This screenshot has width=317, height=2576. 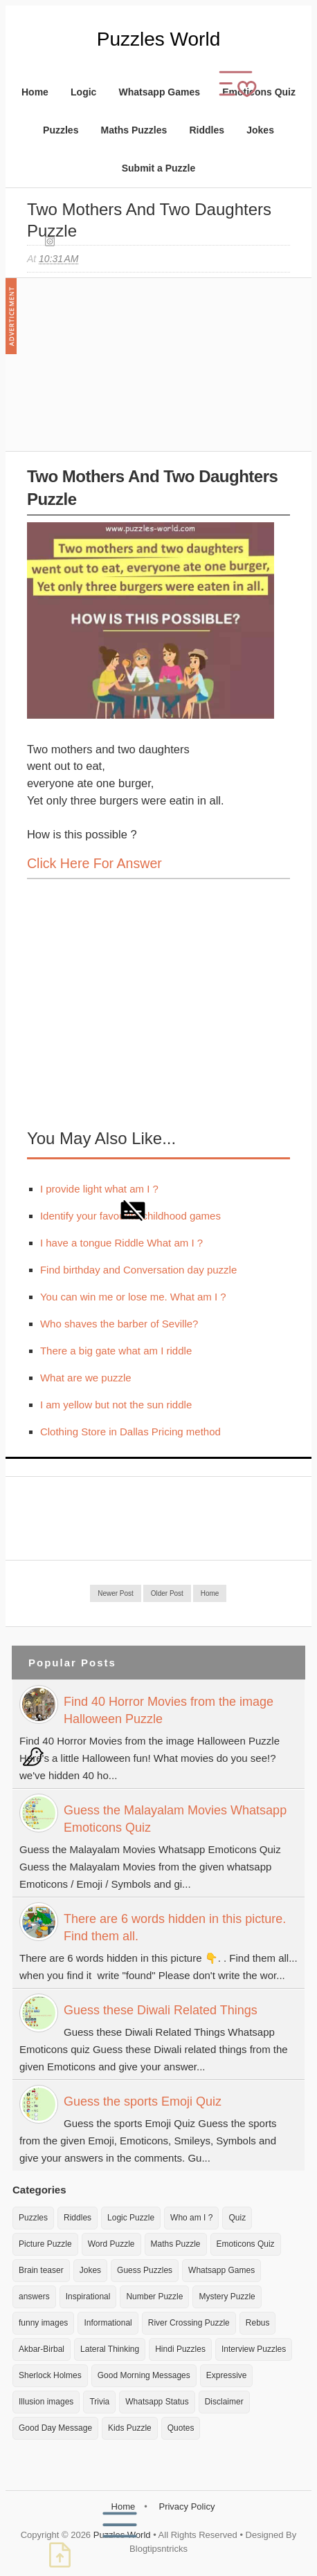 What do you see at coordinates (235, 83) in the screenshot?
I see `view your favorites list` at bounding box center [235, 83].